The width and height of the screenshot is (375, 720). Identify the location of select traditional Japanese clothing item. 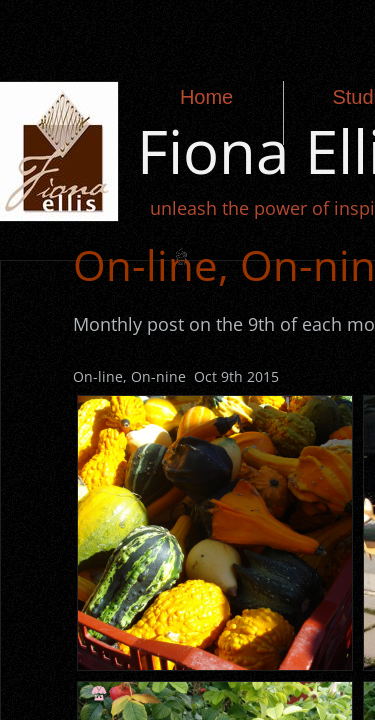
(99, 693).